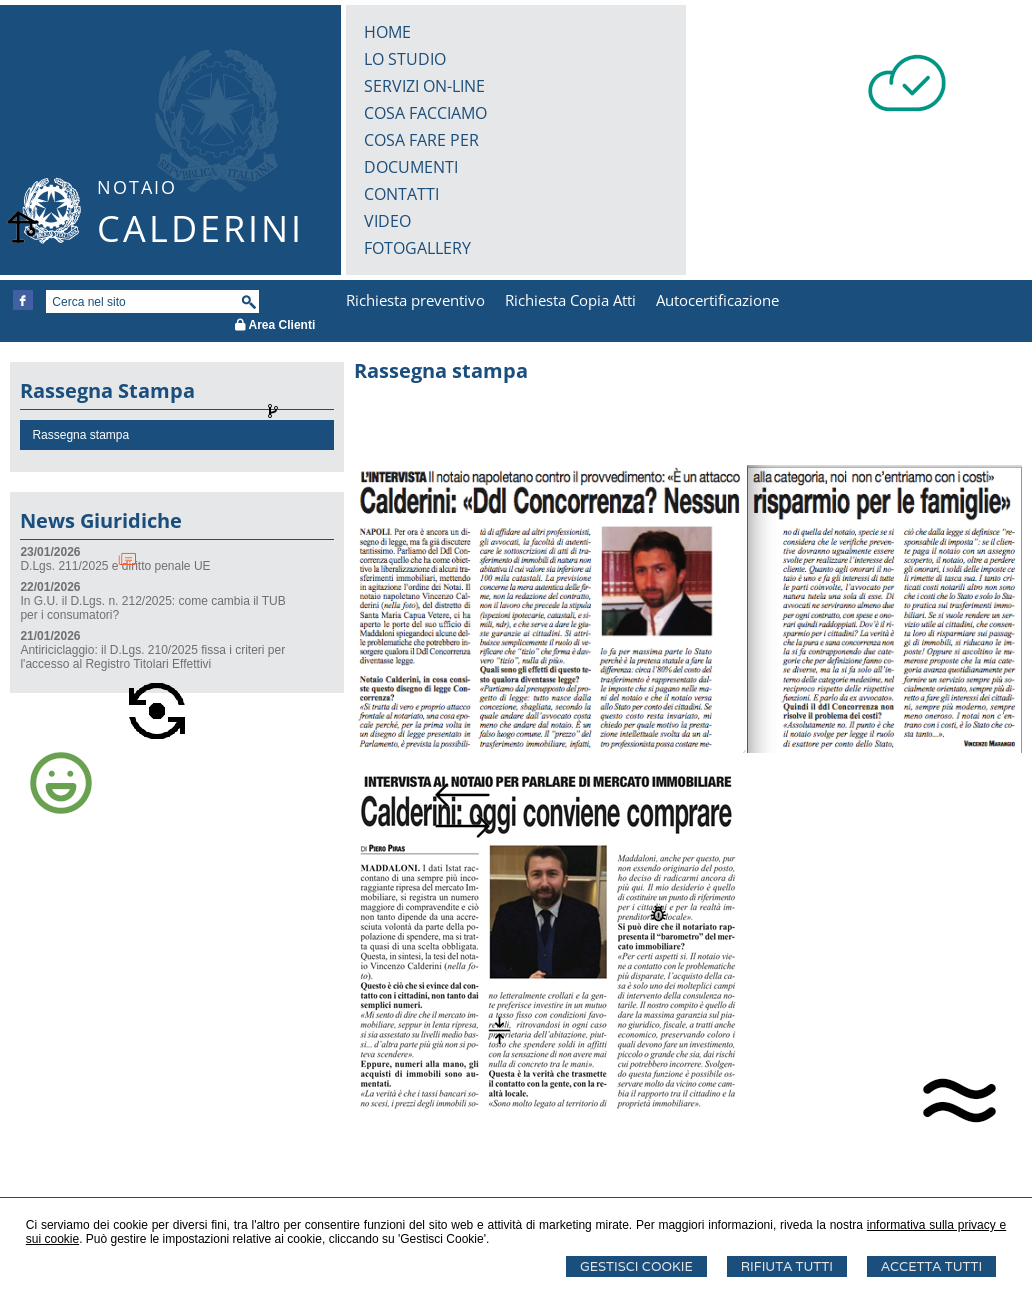  I want to click on file successfully uploaded to cloud storage, so click(907, 83).